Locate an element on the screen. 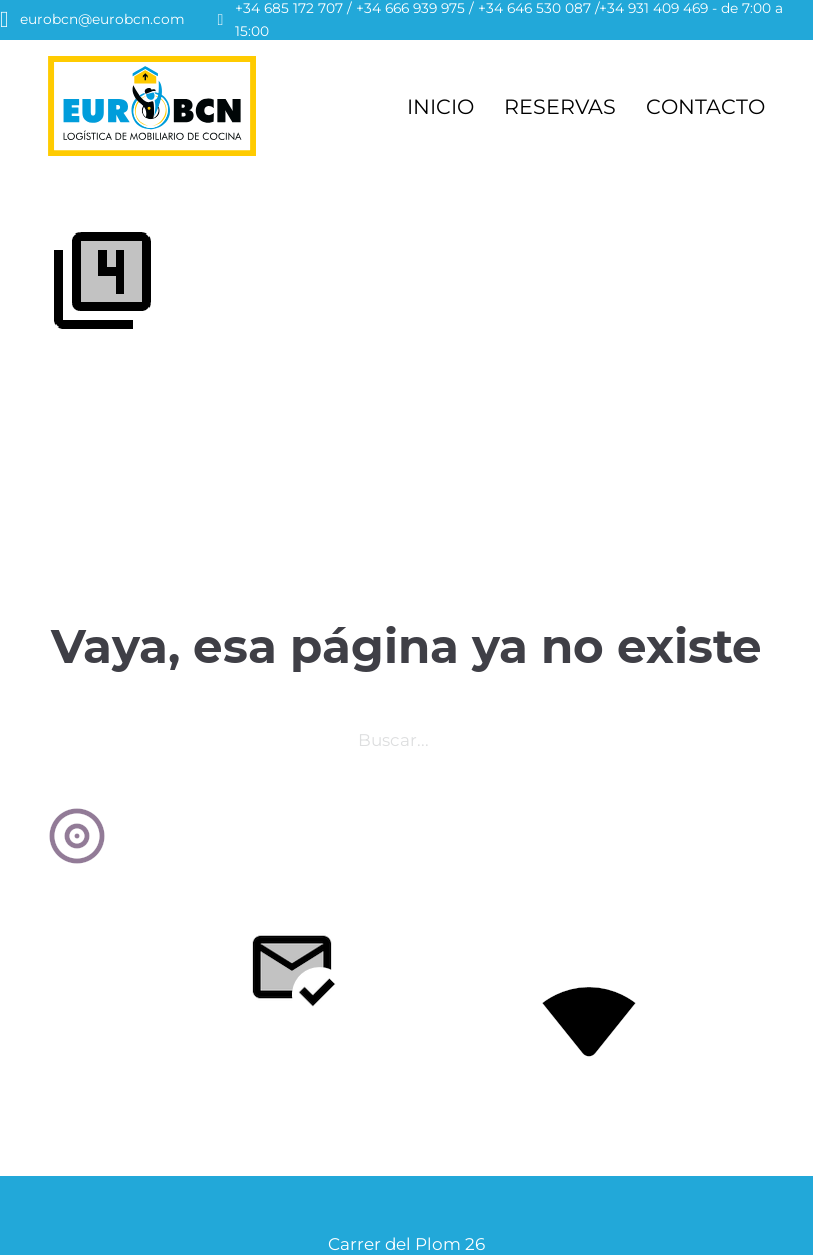  mark email as read is located at coordinates (292, 967).